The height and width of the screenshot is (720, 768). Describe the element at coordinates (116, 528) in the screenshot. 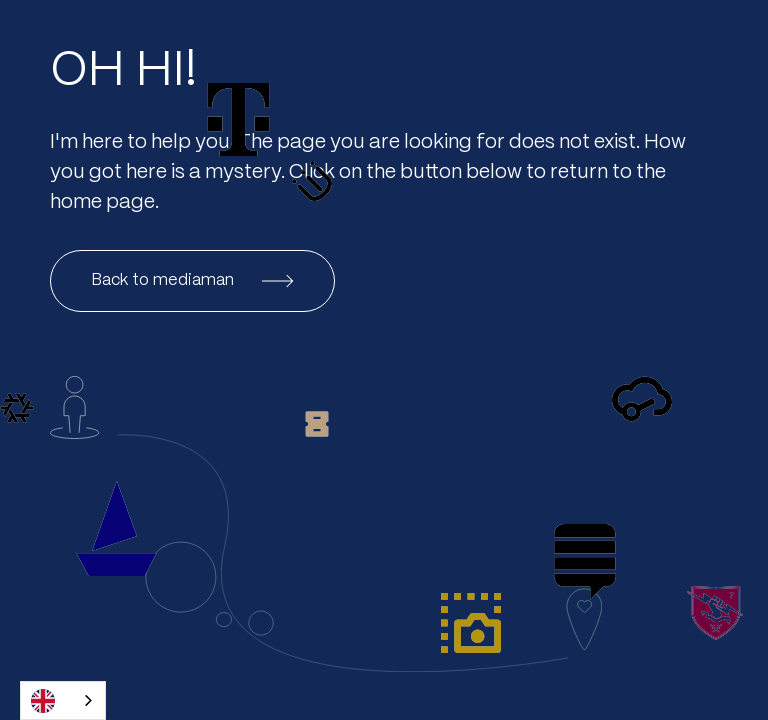

I see `boat brand logo` at that location.